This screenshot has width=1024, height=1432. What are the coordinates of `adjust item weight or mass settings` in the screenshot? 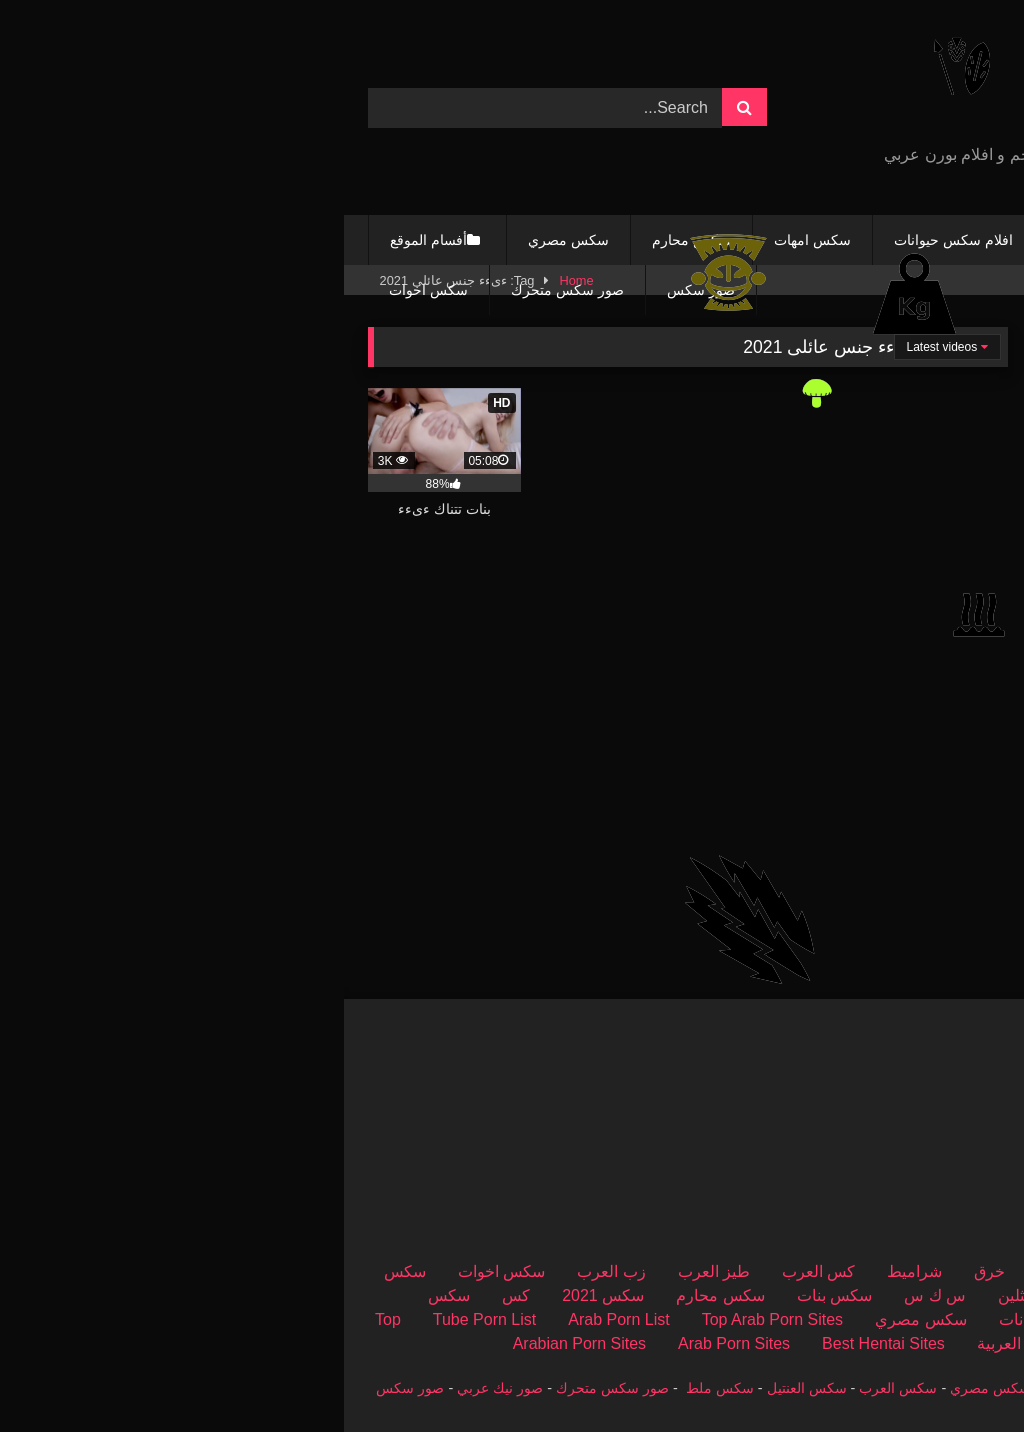 It's located at (914, 292).